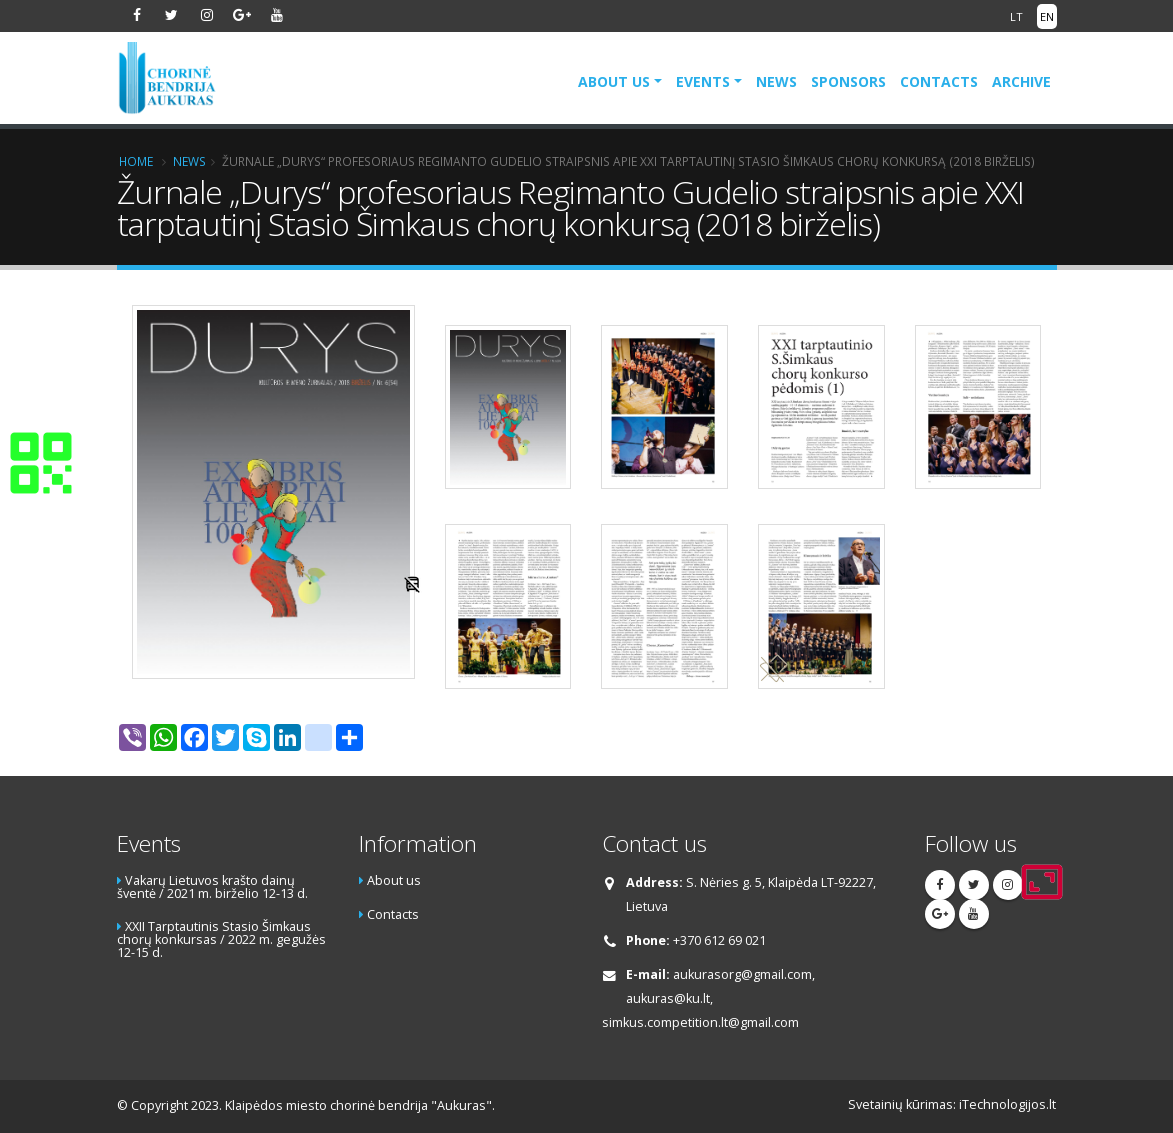 The height and width of the screenshot is (1133, 1173). I want to click on indicates transfers are not available at this stop, so click(412, 584).